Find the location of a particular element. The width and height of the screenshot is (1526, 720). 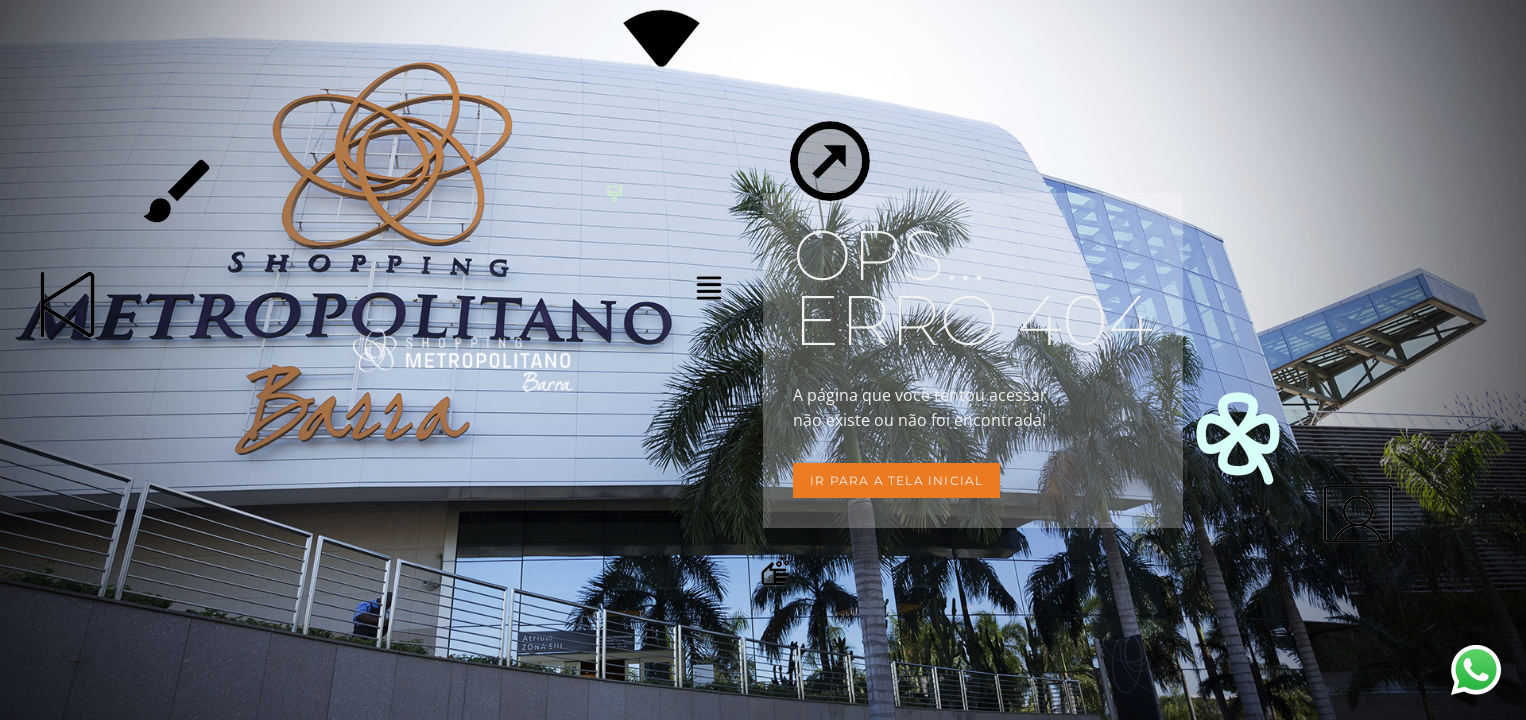

indicates full wifi signal strength is located at coordinates (661, 39).